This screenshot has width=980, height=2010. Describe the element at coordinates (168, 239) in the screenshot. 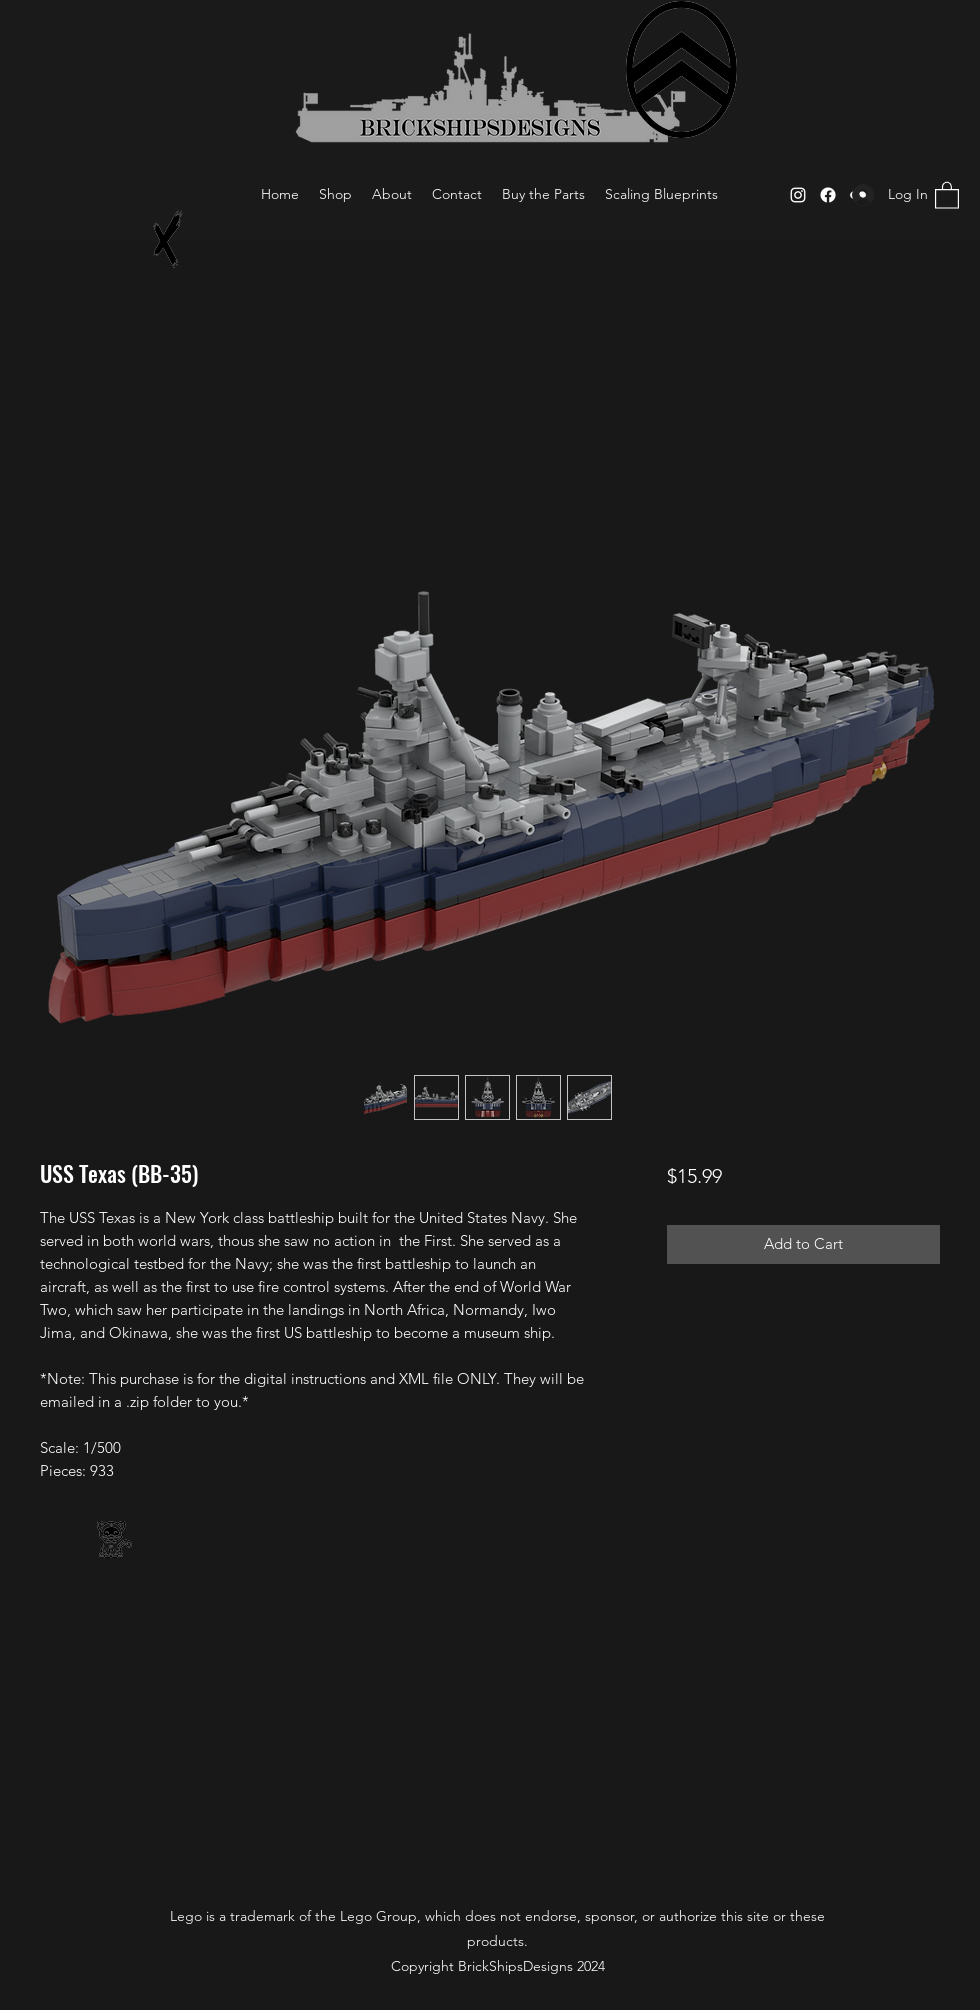

I see `pipx python package installer logo` at that location.